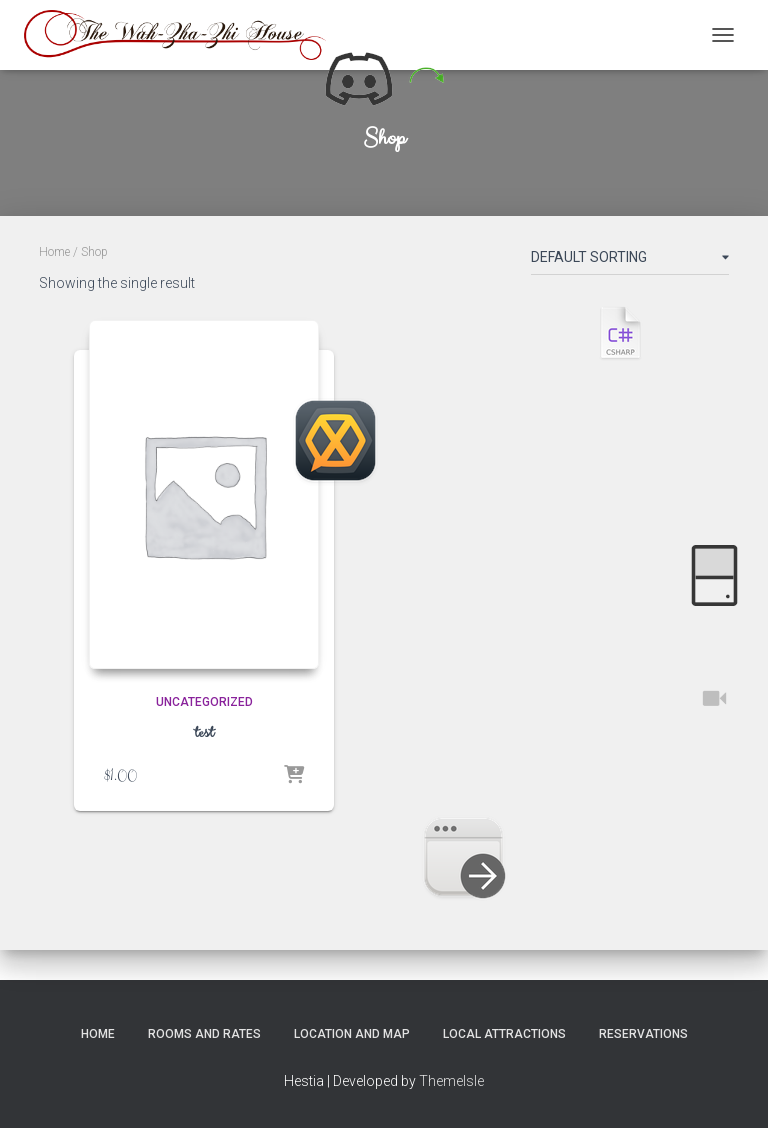 This screenshot has width=768, height=1128. I want to click on open hexchat irc client, so click(335, 440).